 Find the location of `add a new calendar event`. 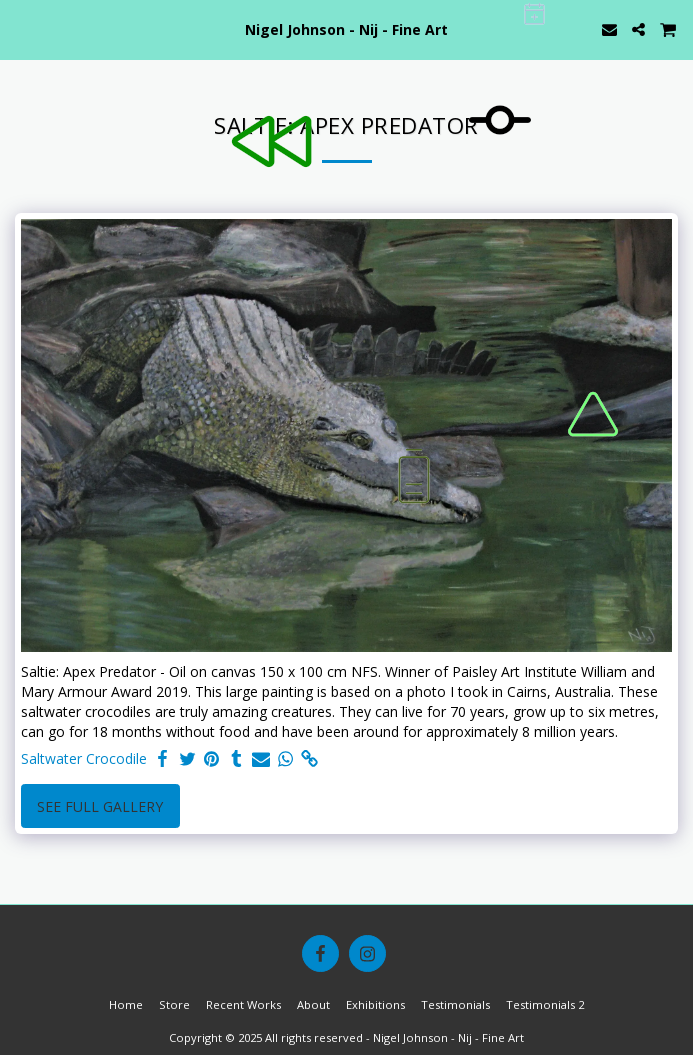

add a new calendar event is located at coordinates (534, 14).